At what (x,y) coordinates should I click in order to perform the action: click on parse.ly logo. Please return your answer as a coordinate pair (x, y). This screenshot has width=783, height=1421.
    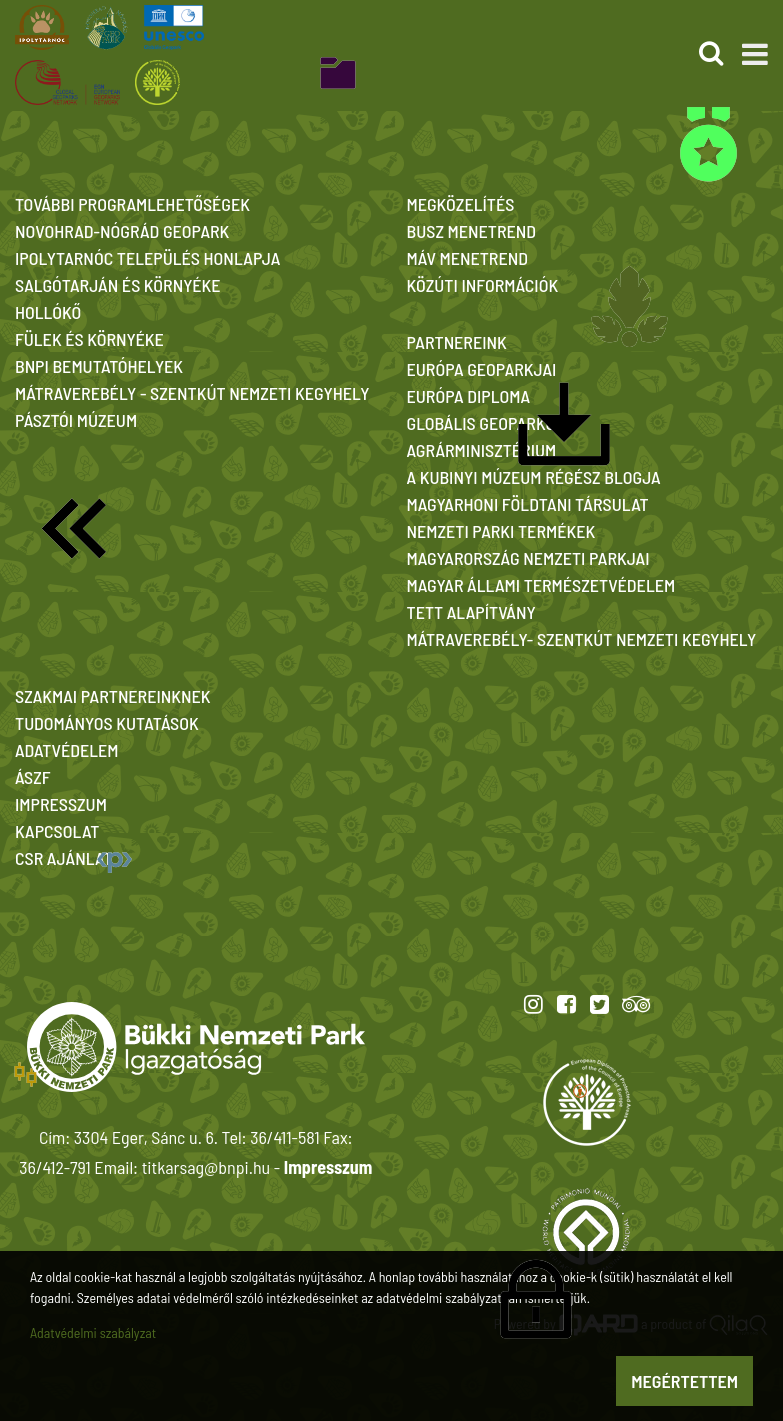
    Looking at the image, I should click on (629, 306).